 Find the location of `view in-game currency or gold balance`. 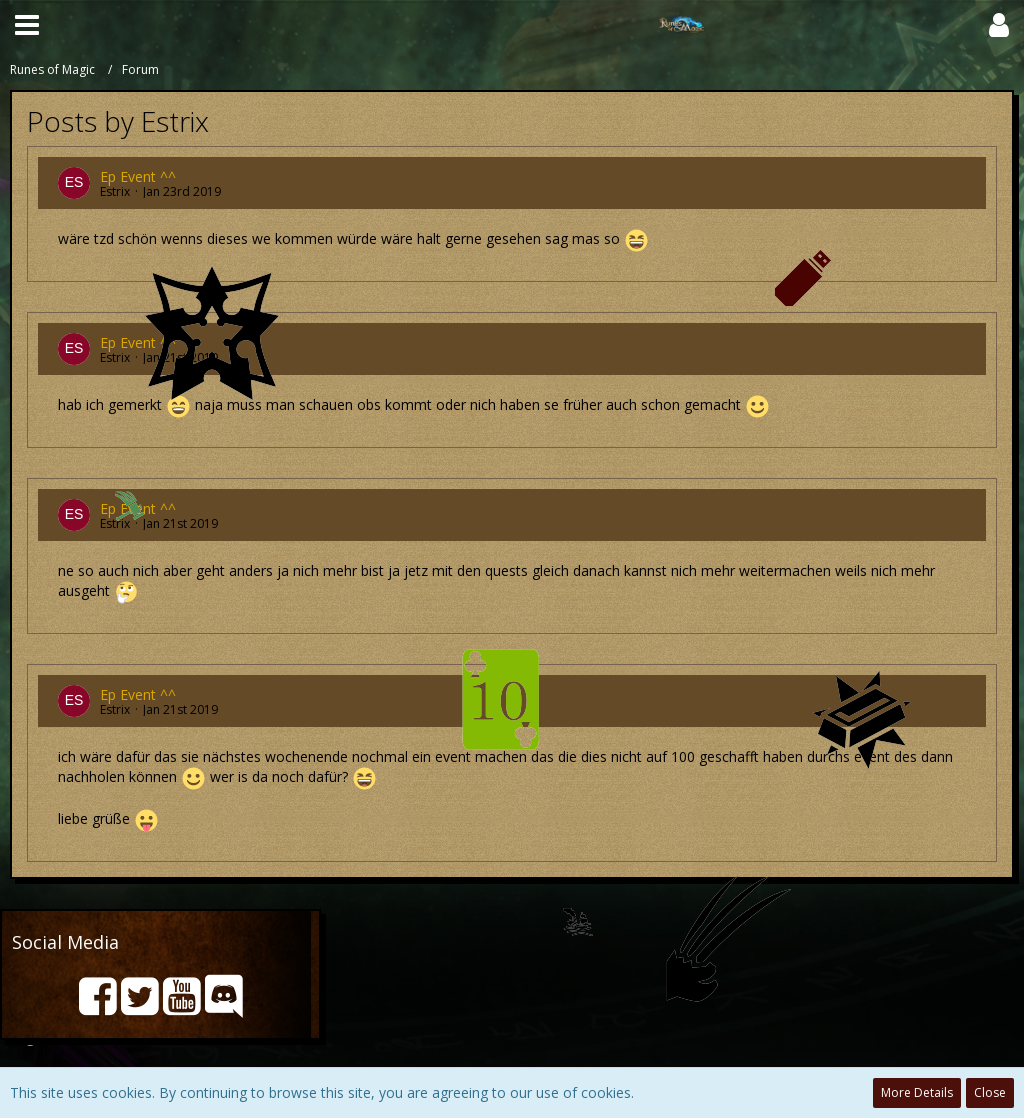

view in-game currency or gold balance is located at coordinates (862, 719).